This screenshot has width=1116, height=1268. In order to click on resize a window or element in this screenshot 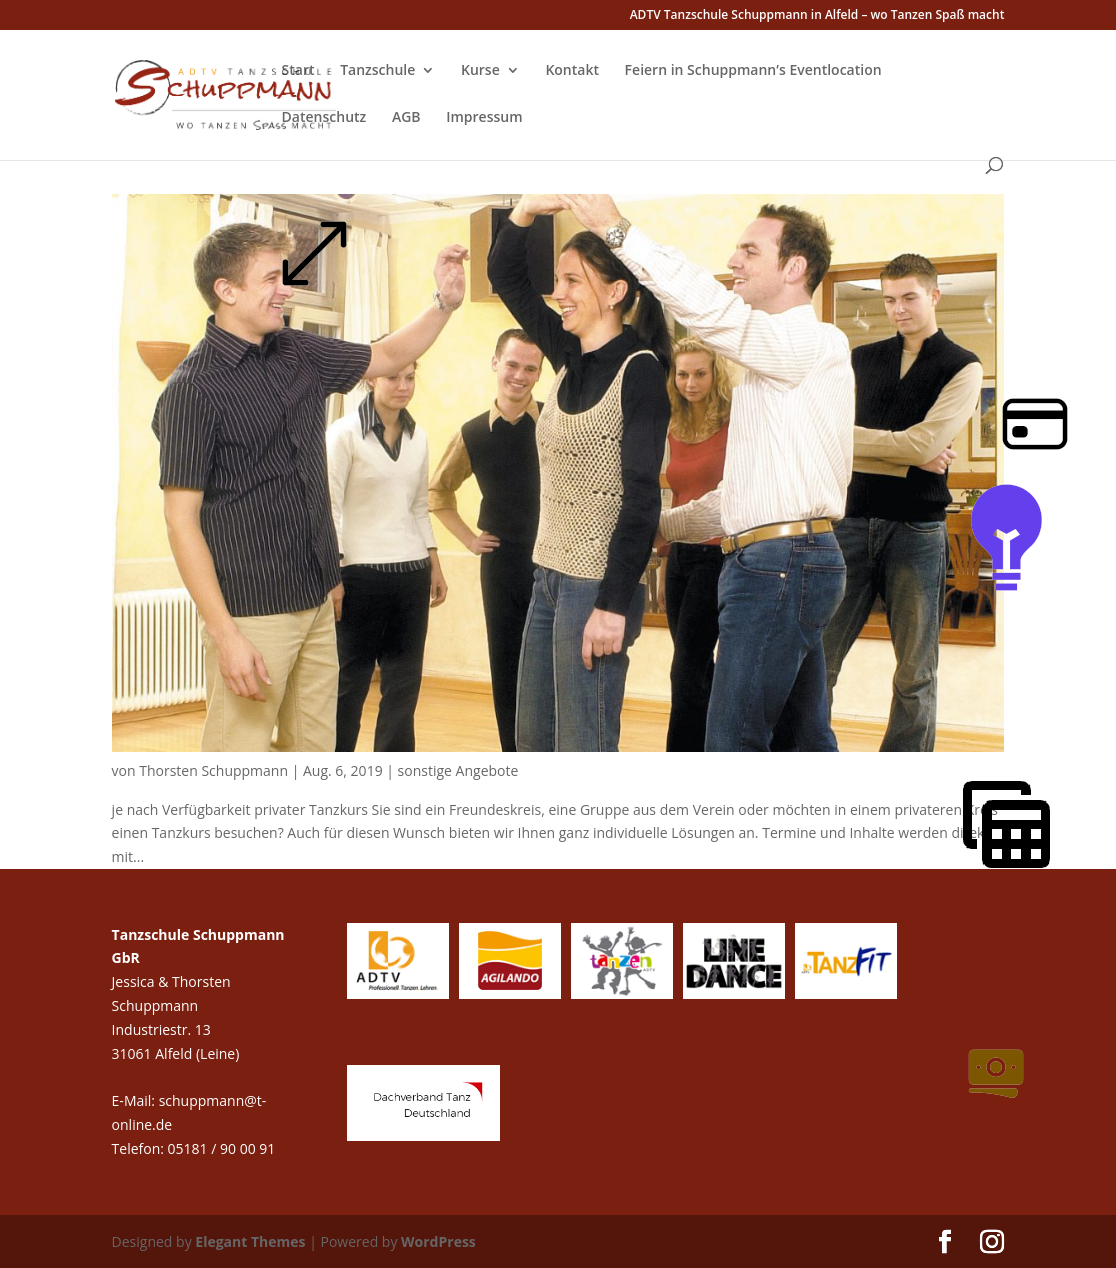, I will do `click(314, 253)`.